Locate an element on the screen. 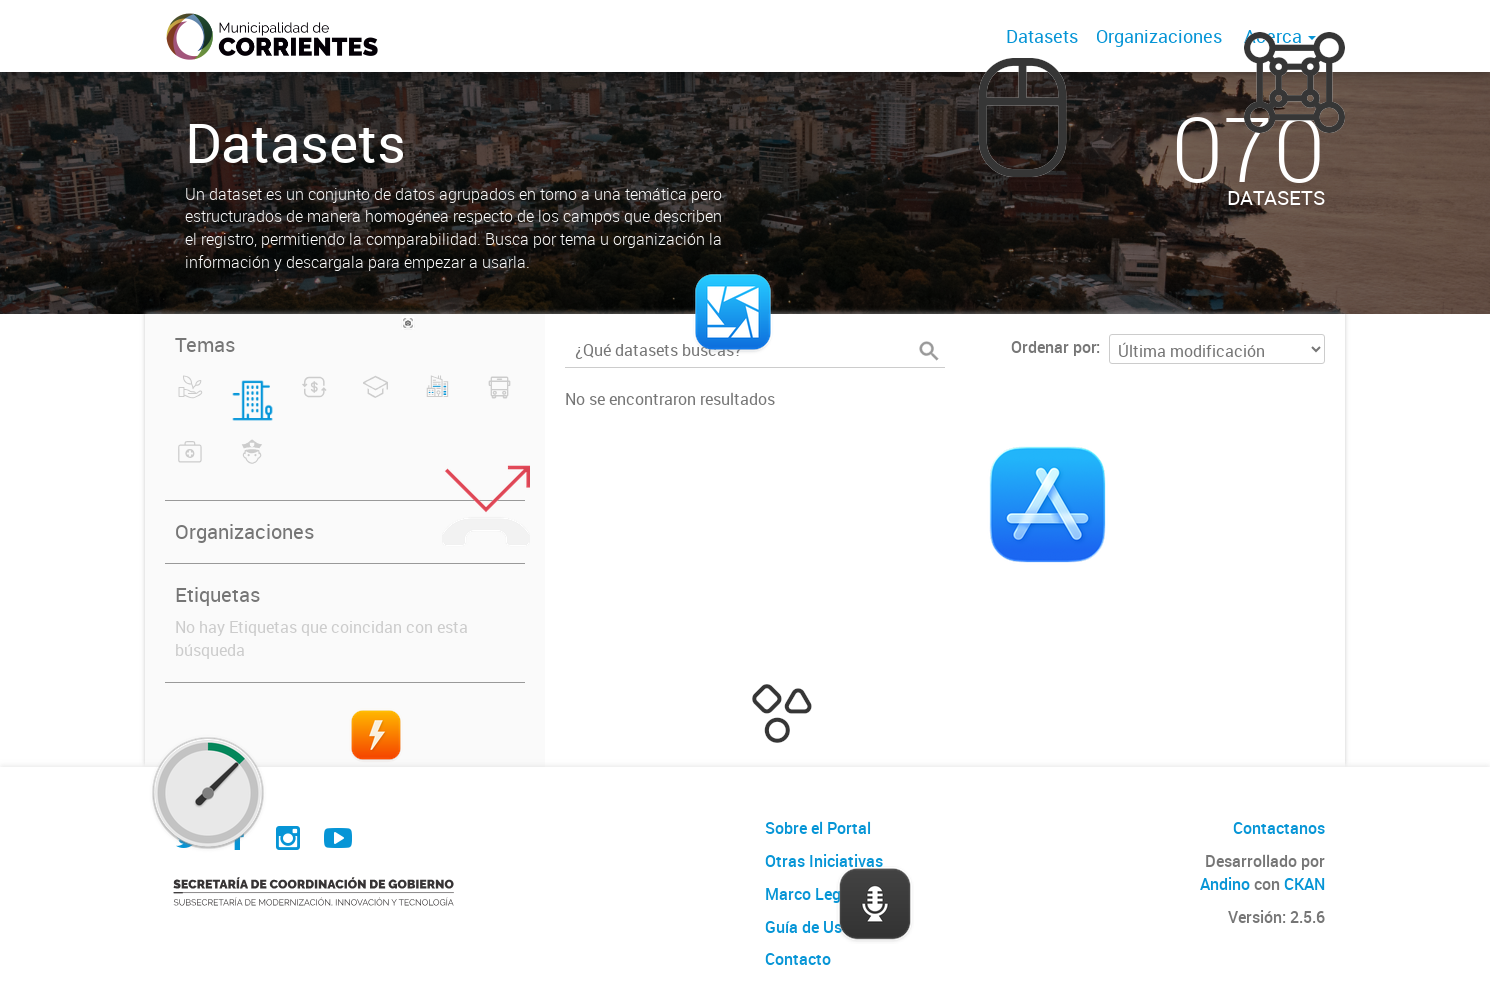 This screenshot has width=1490, height=997. open sysprof system profiler is located at coordinates (208, 793).